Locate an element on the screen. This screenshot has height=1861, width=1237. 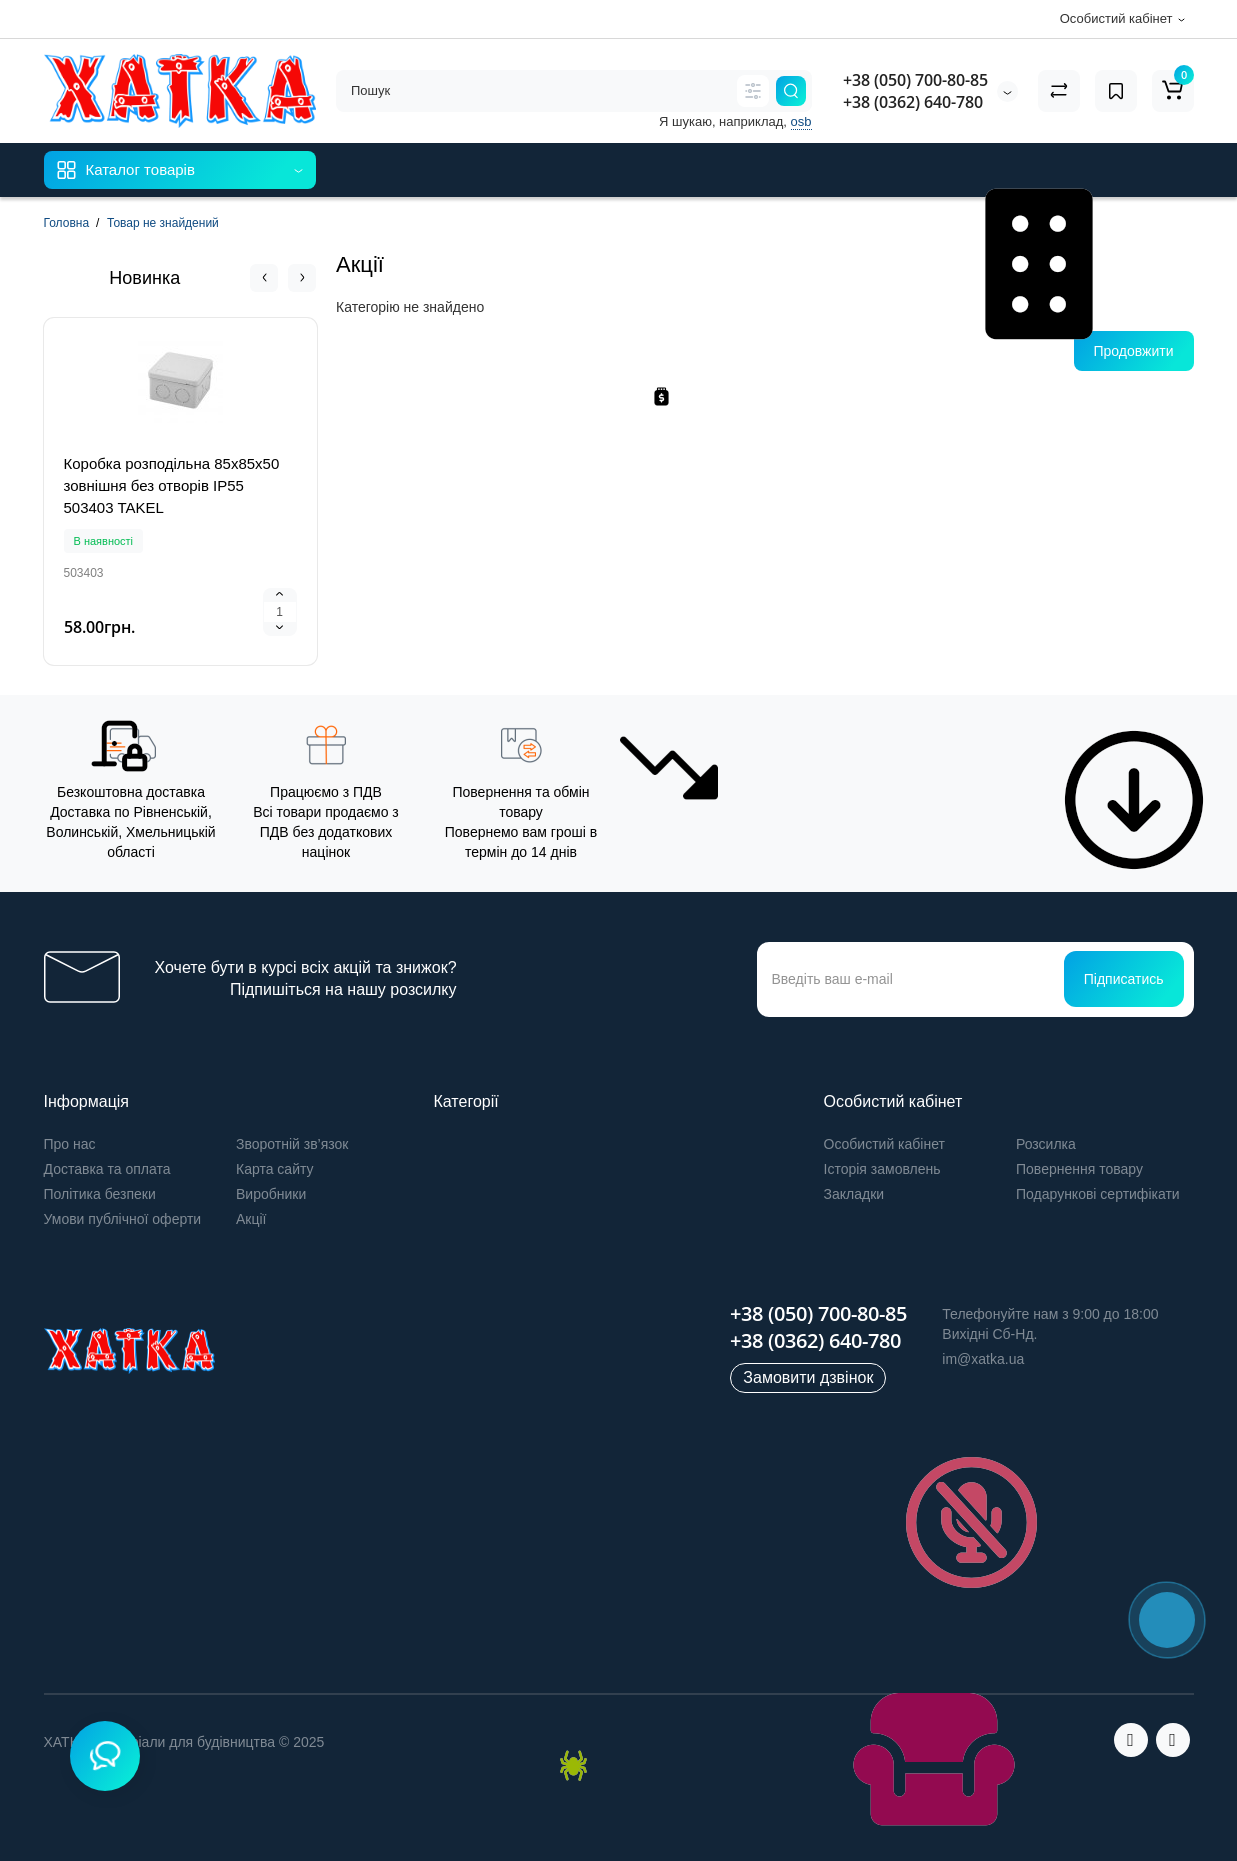
indicates a decreasing trend or declining value is located at coordinates (669, 768).